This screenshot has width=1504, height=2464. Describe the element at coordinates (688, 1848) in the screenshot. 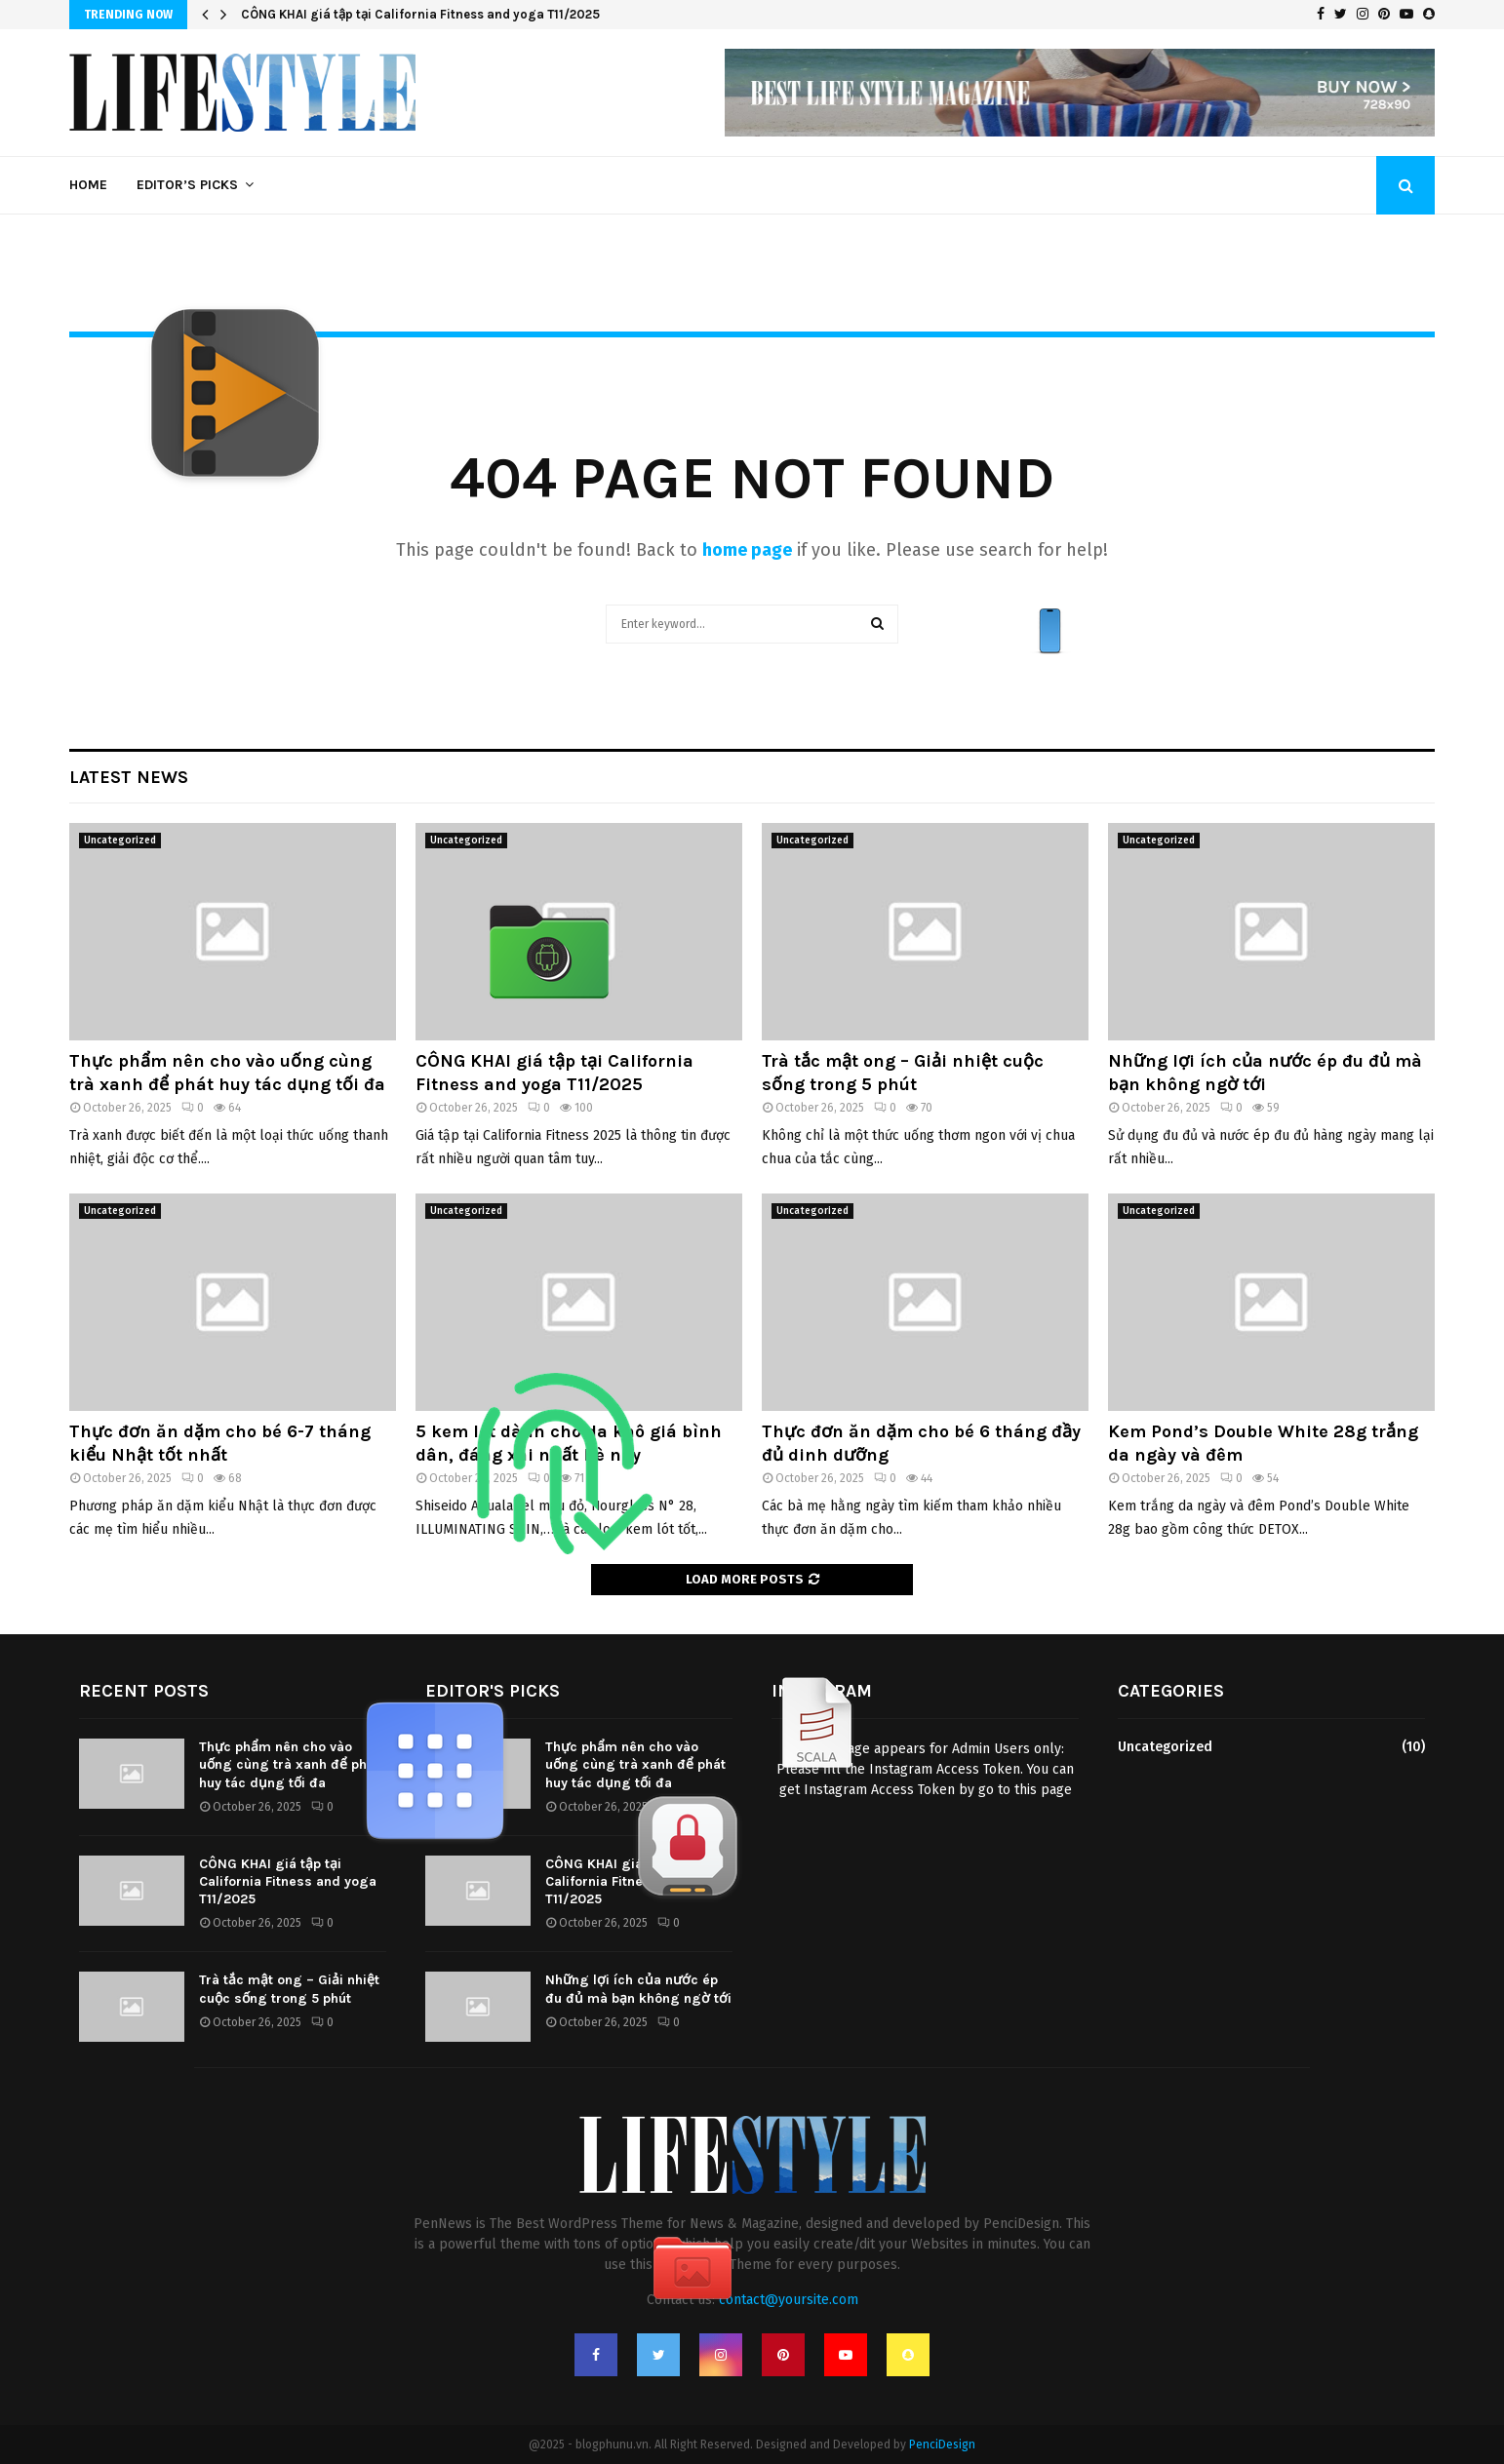

I see `access encryption and security settings` at that location.